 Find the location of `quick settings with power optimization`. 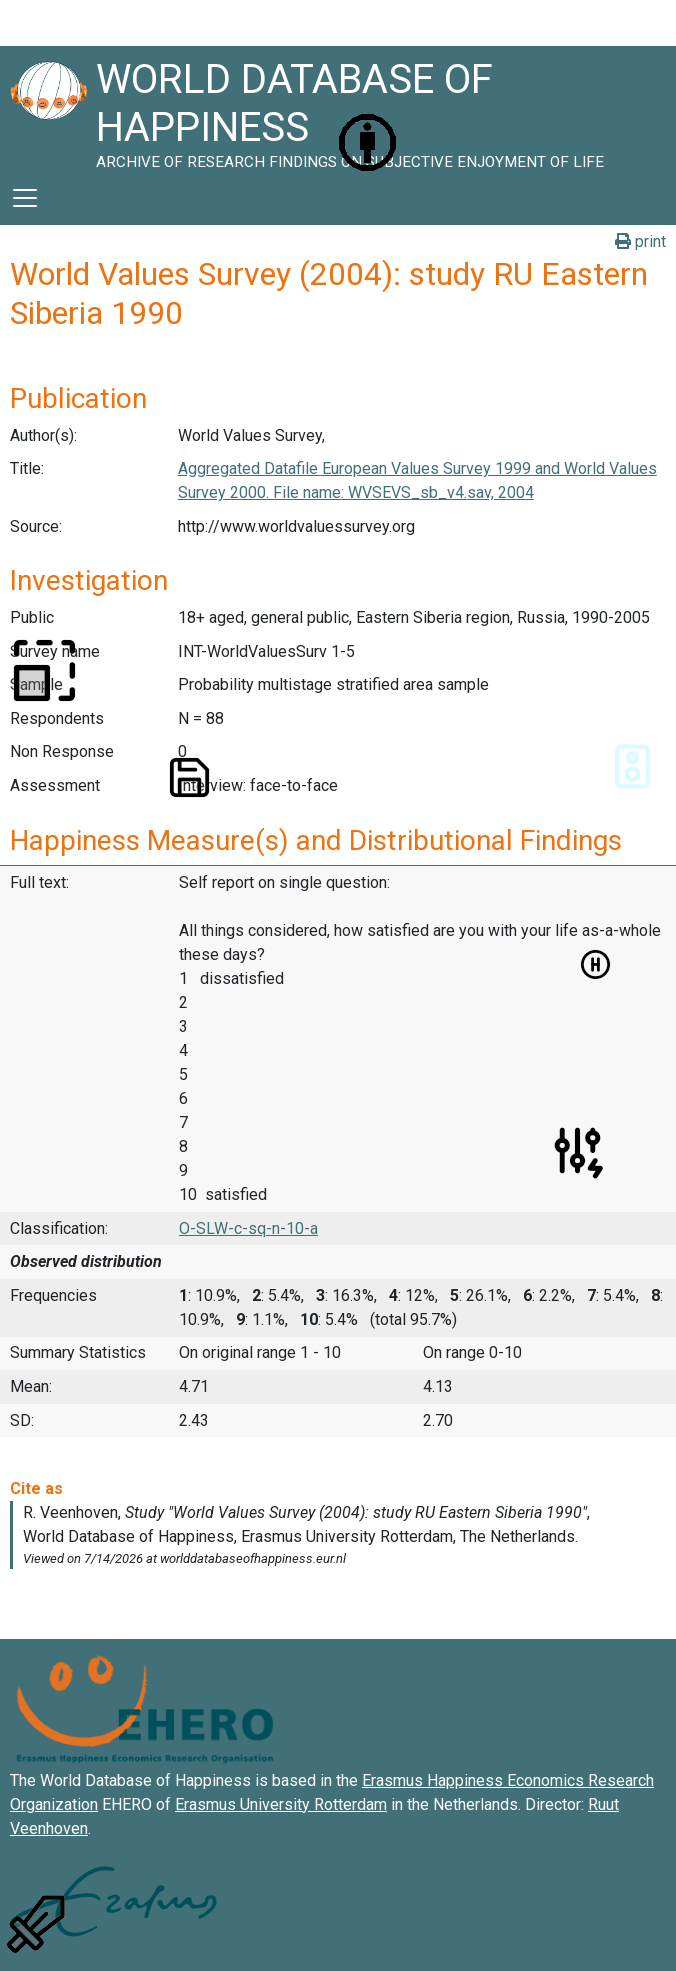

quick settings with power optimization is located at coordinates (577, 1150).